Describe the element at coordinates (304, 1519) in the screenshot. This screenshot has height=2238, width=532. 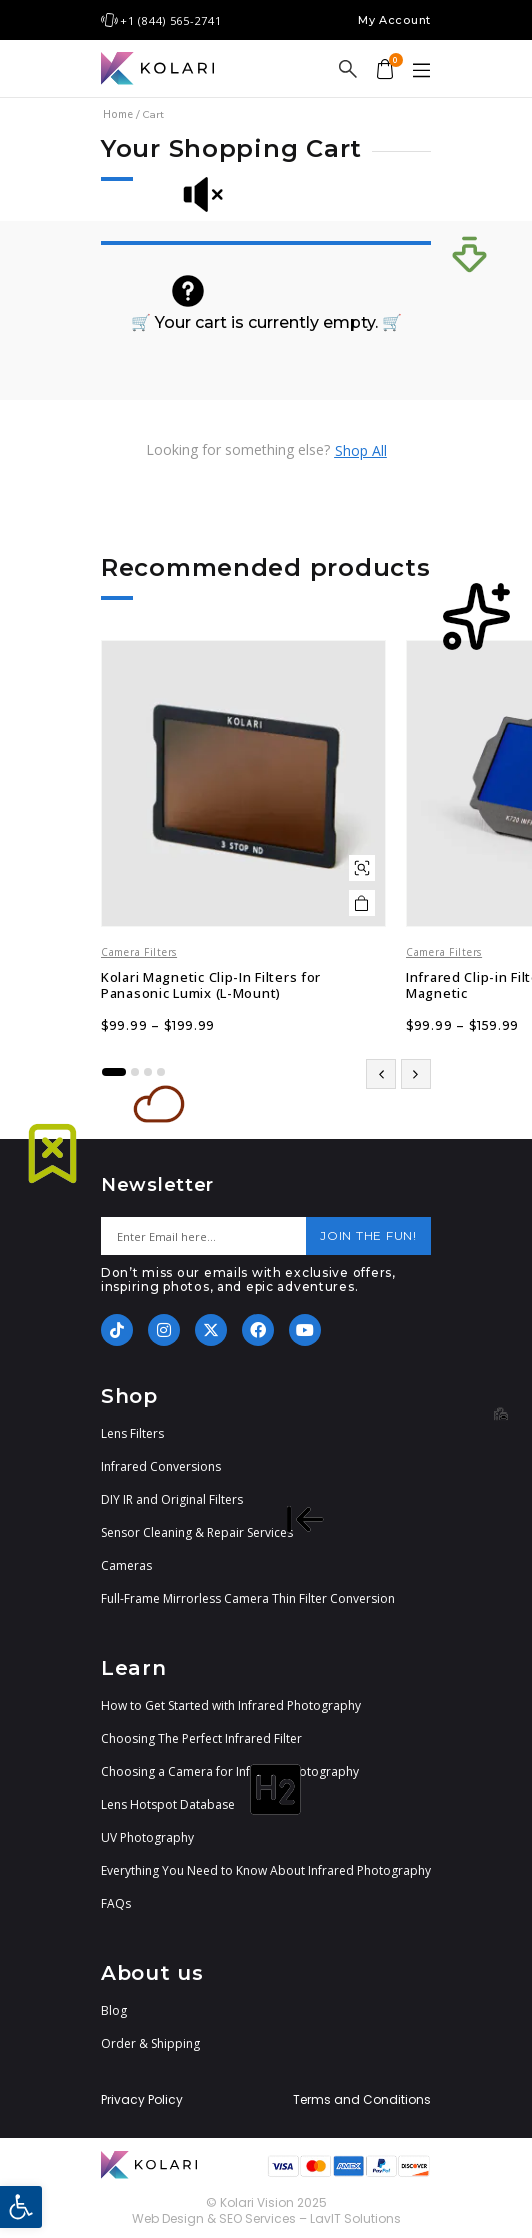
I see `skip to the beginning of a track or playlist` at that location.